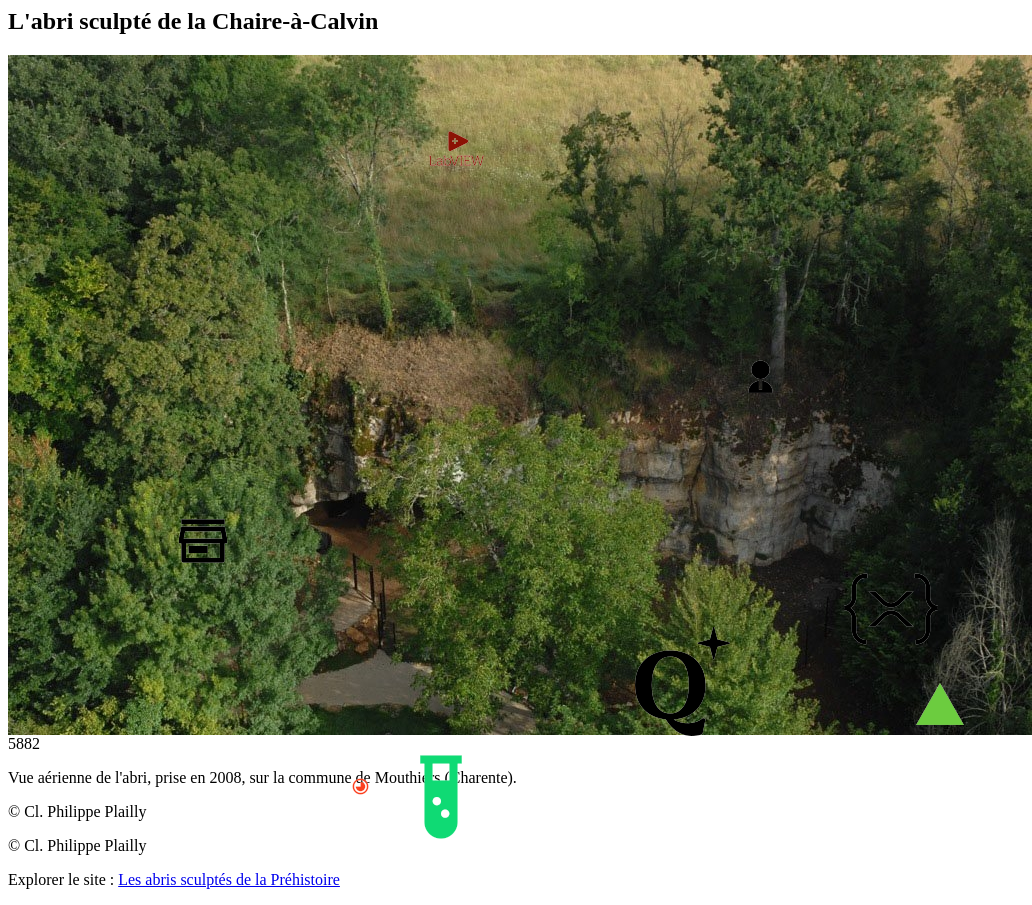 This screenshot has width=1032, height=905. I want to click on view your profile, so click(760, 377).